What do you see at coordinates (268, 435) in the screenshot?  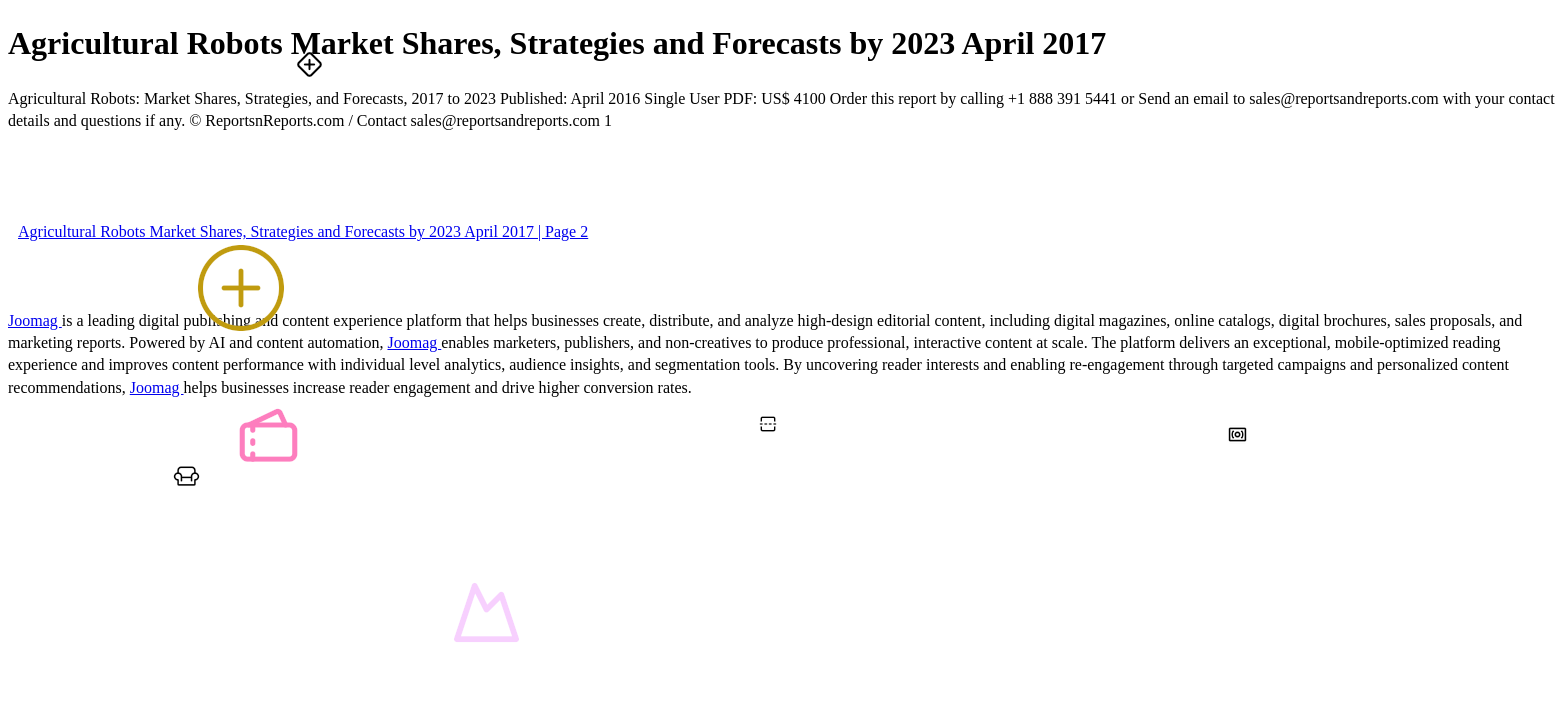 I see `view your tickets` at bounding box center [268, 435].